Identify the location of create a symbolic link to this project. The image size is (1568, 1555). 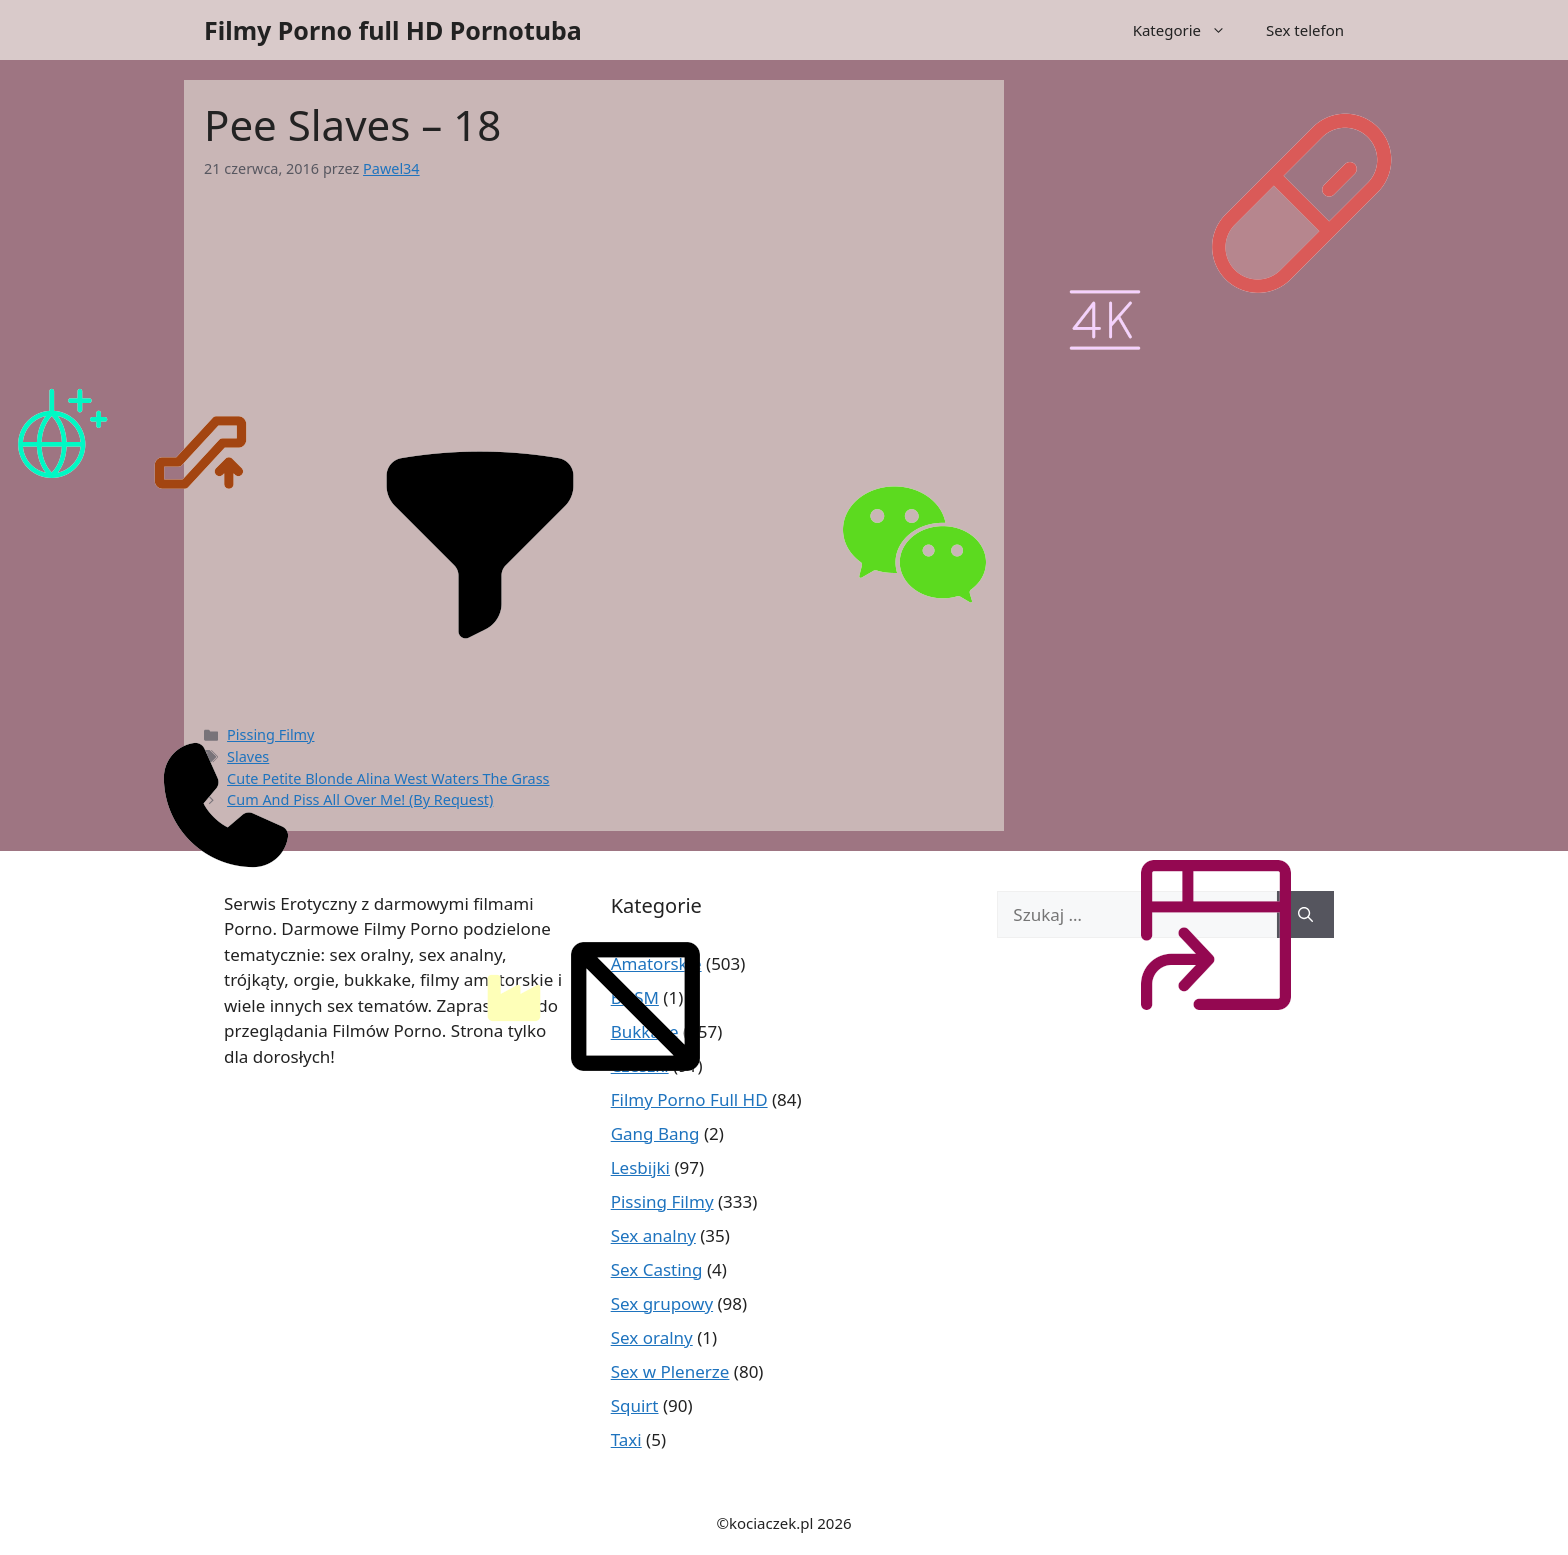
(1216, 935).